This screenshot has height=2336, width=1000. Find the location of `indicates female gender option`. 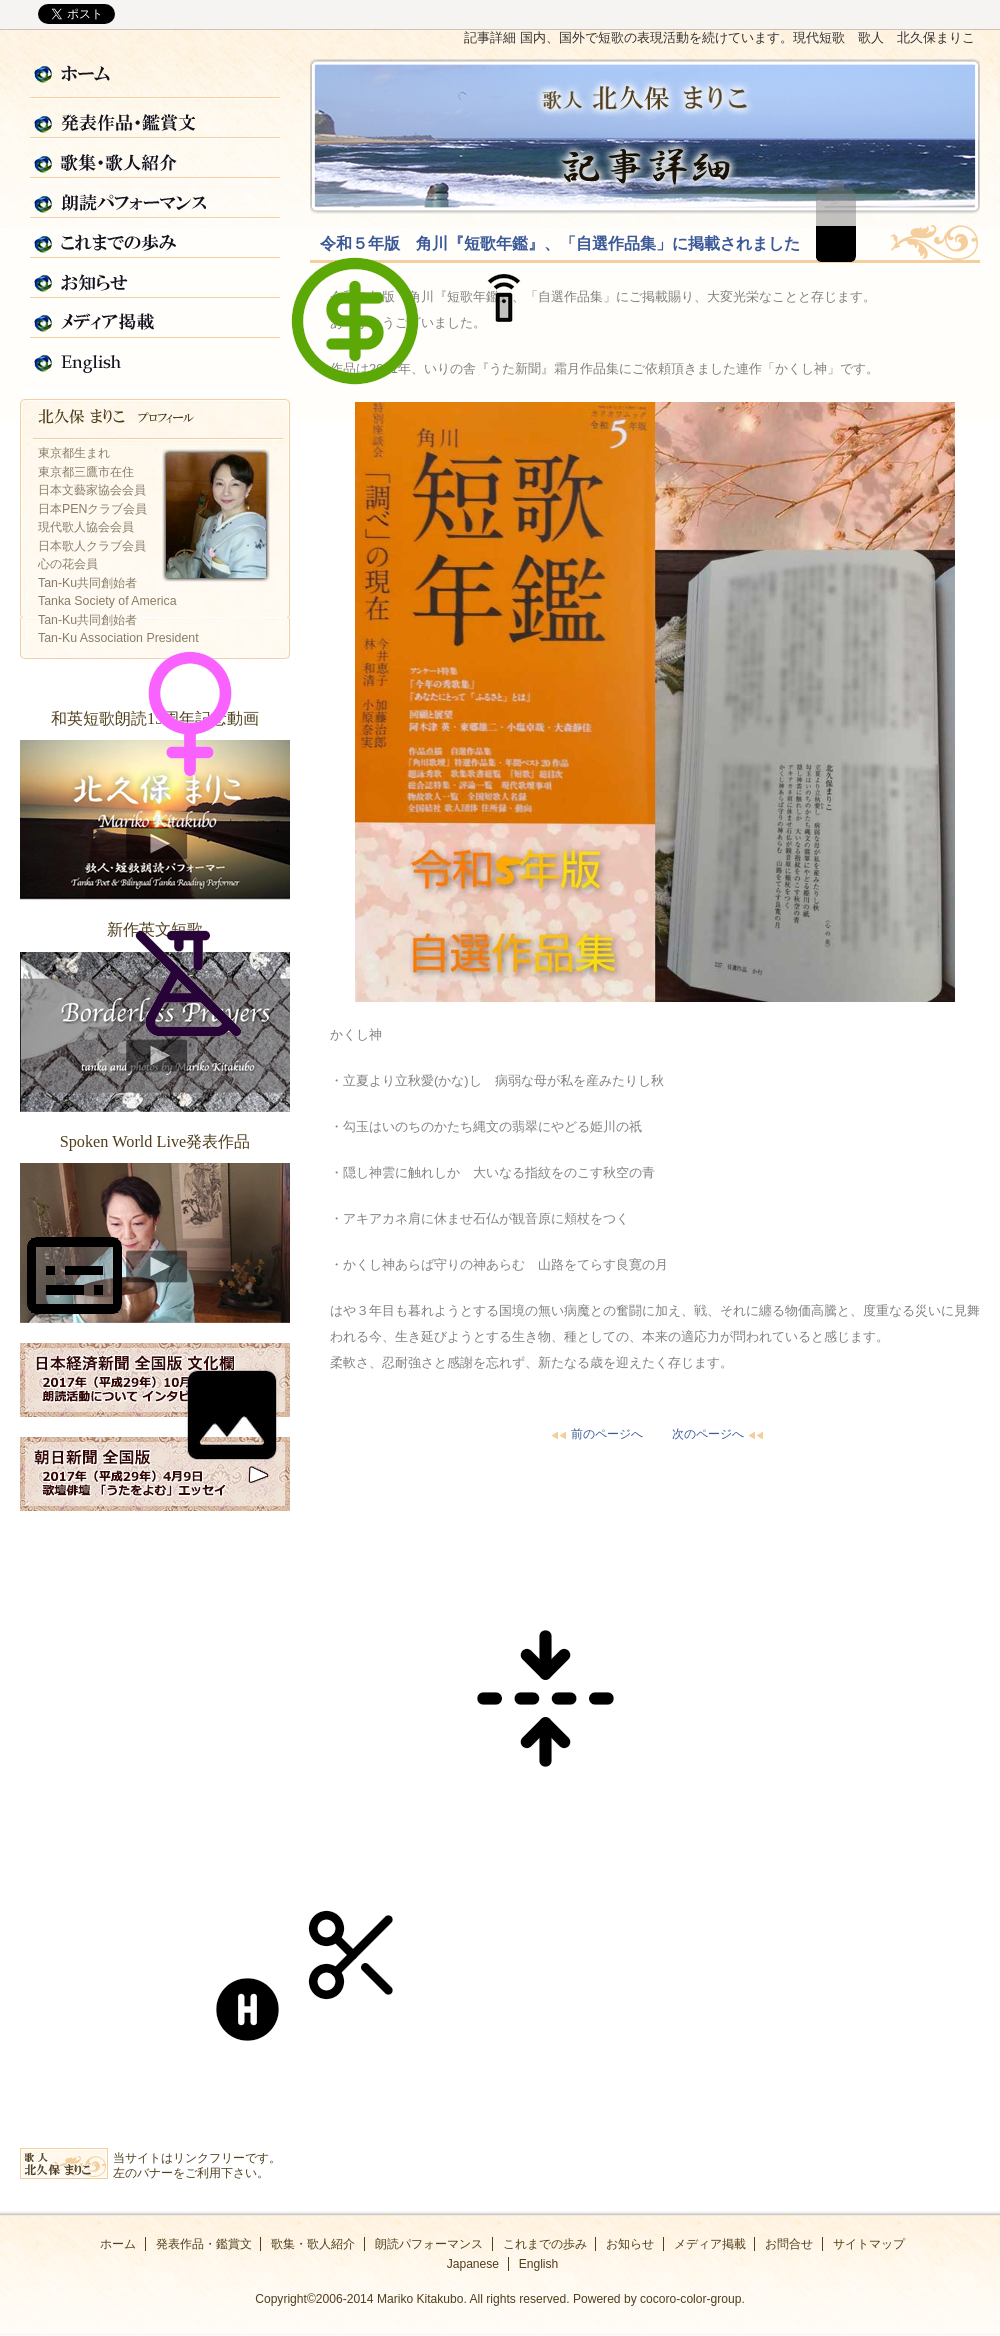

indicates female gender option is located at coordinates (190, 711).